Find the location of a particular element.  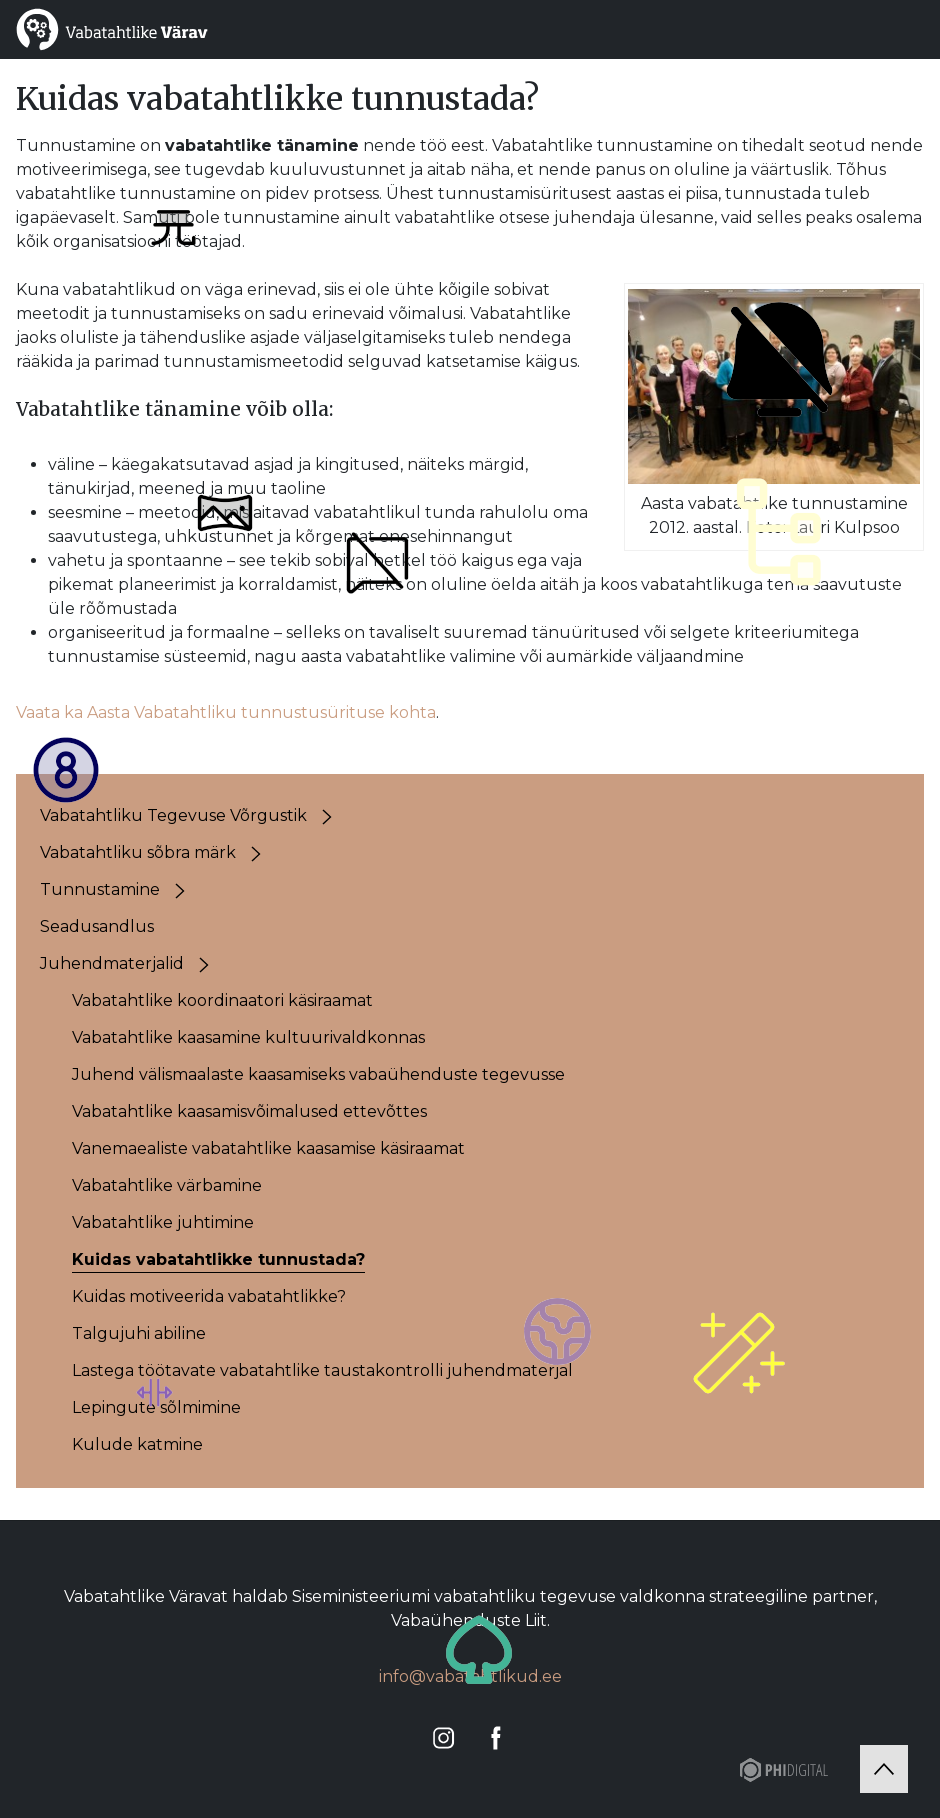

view or convert to chinese yuan currency is located at coordinates (173, 228).